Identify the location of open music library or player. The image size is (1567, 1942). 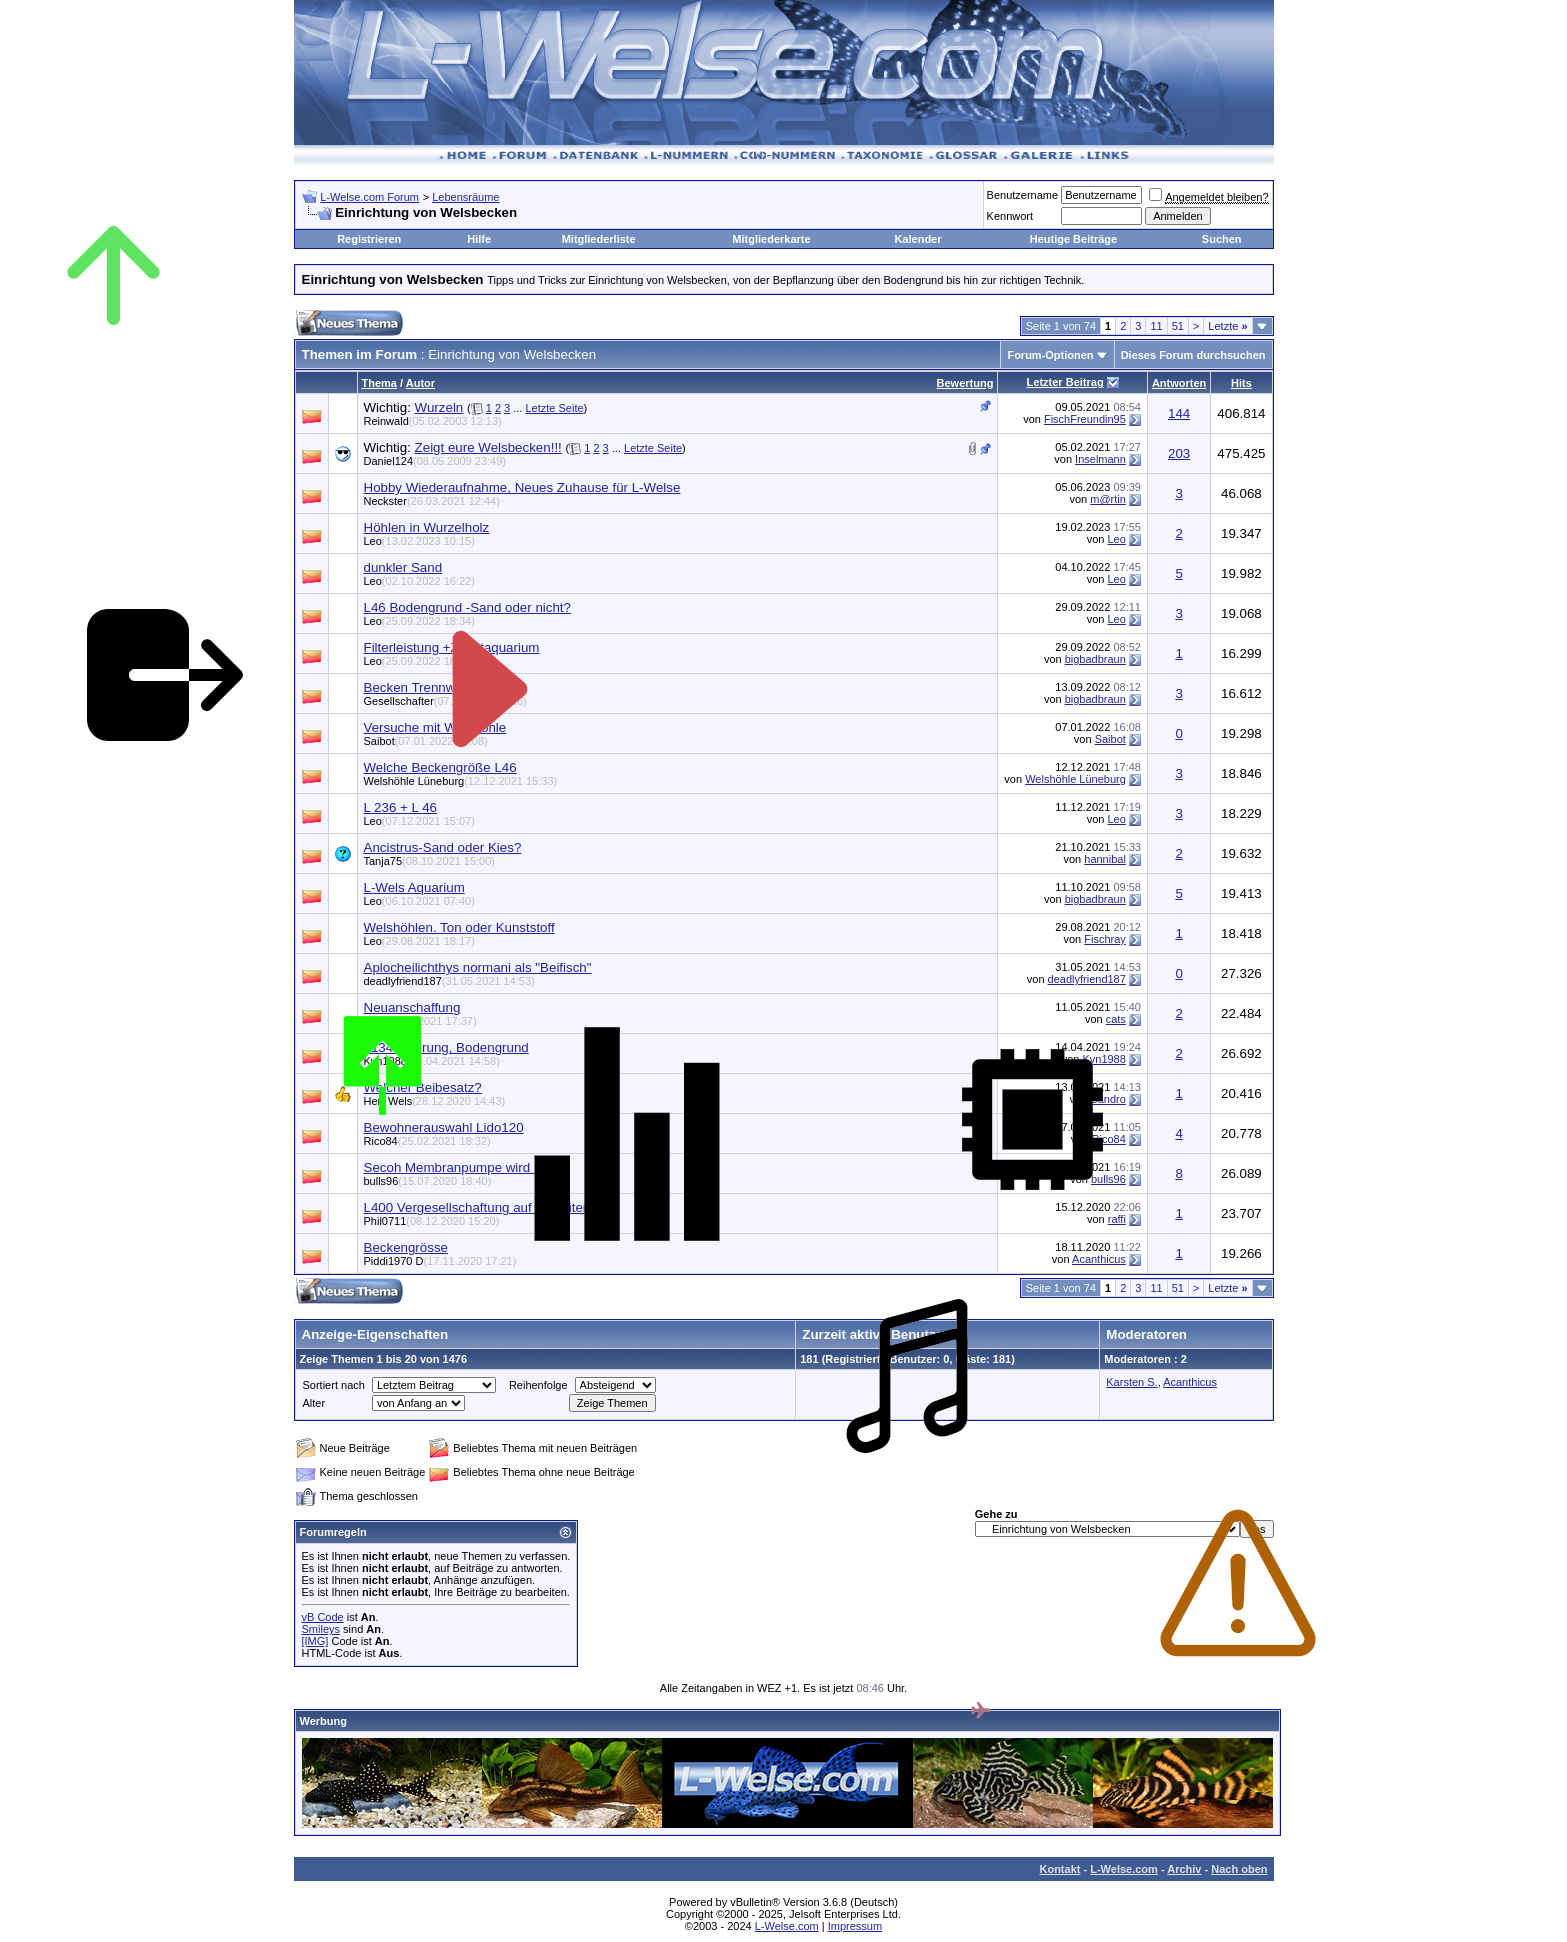
(907, 1376).